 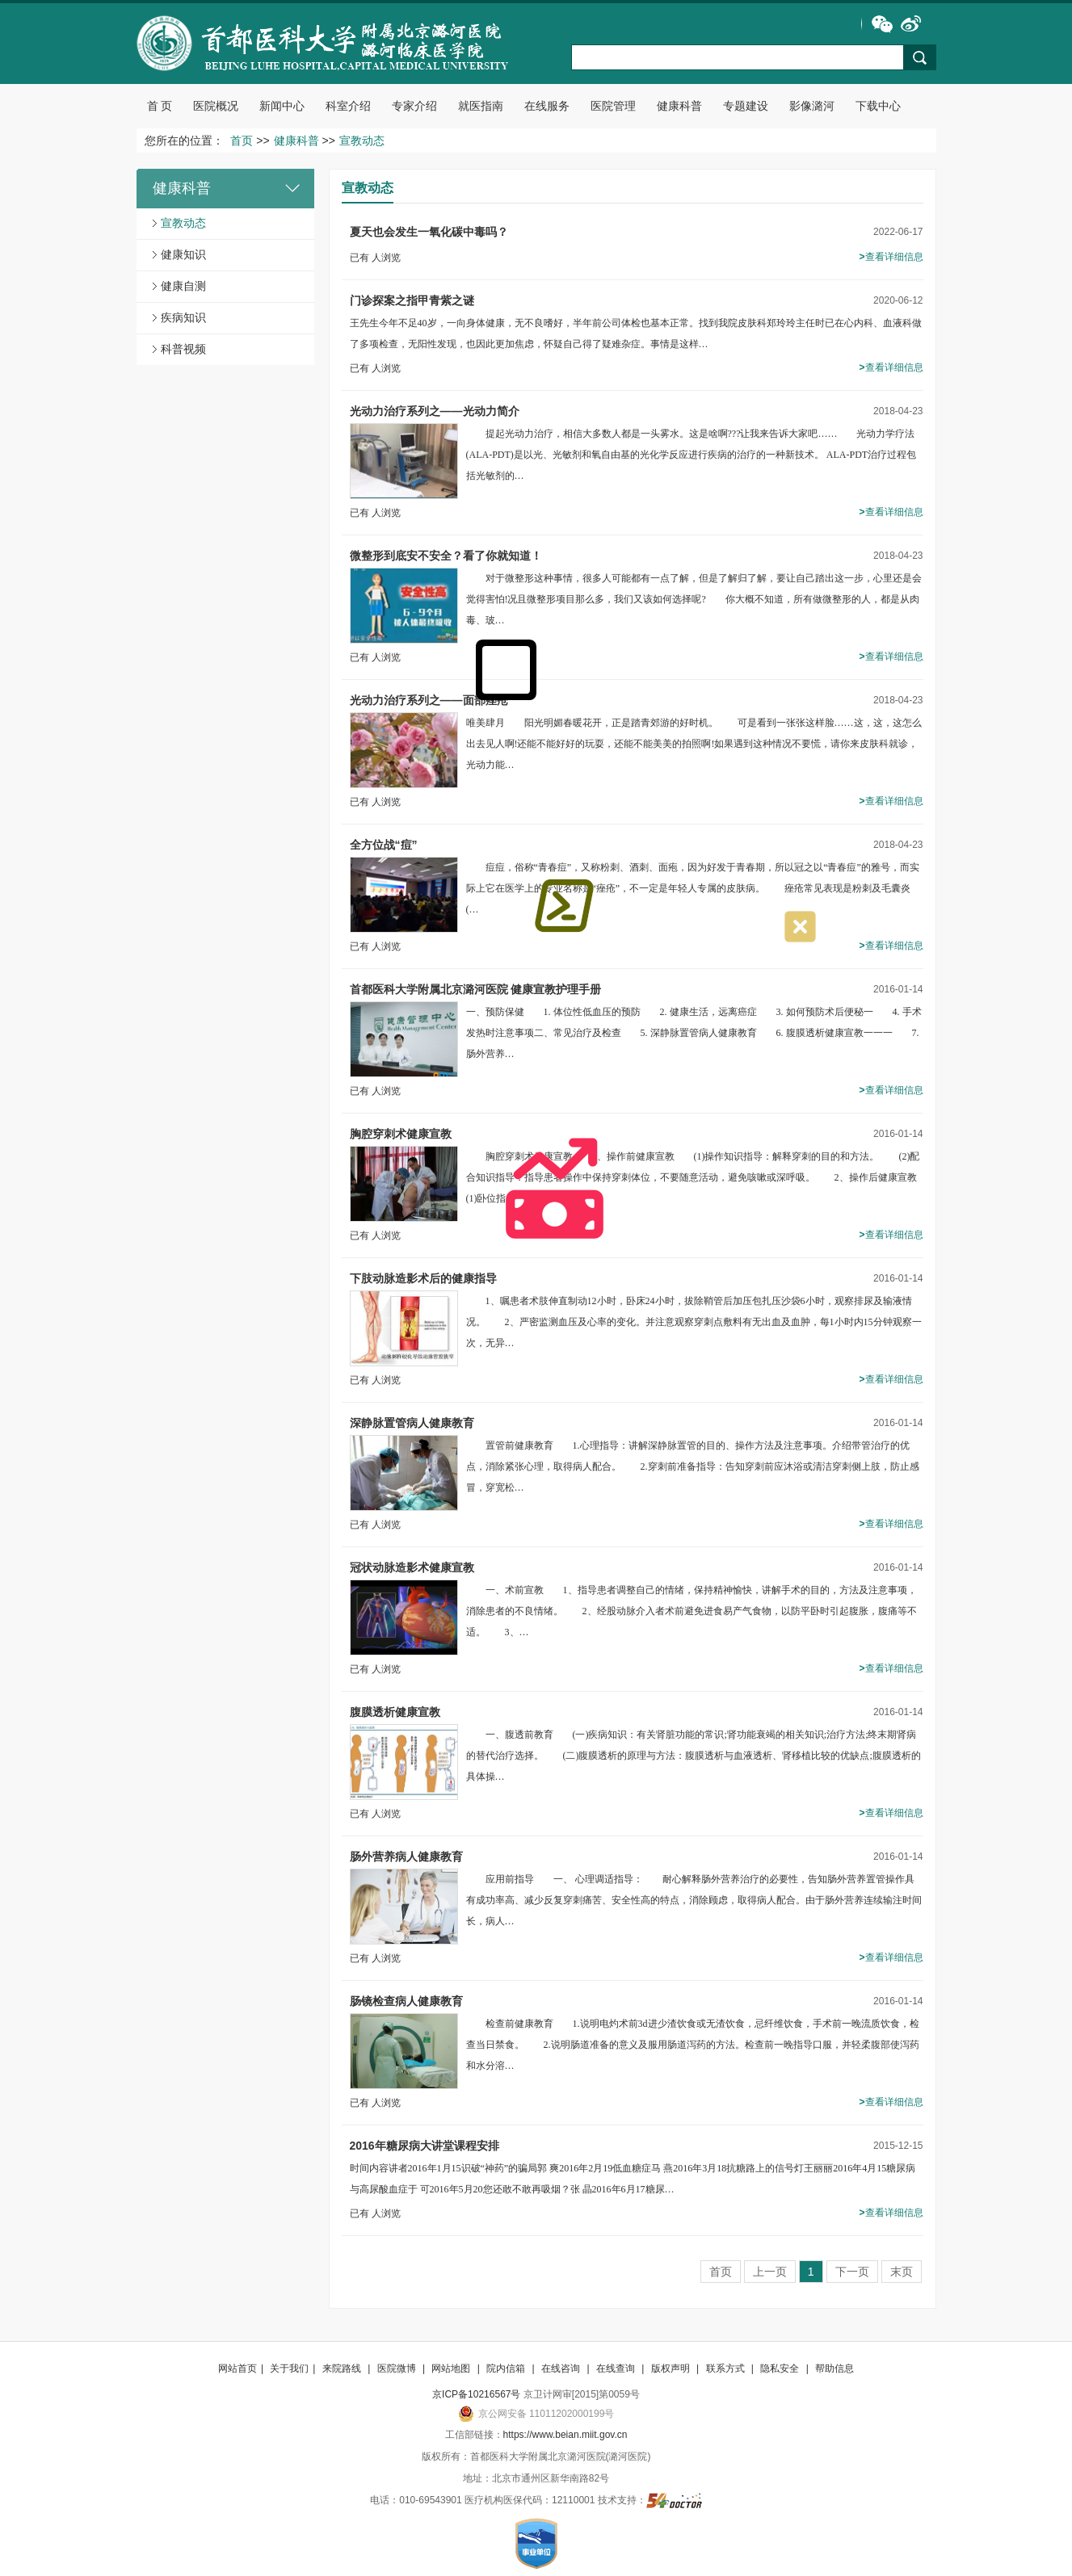 I want to click on view financial growth or earnings trends, so click(x=554, y=1189).